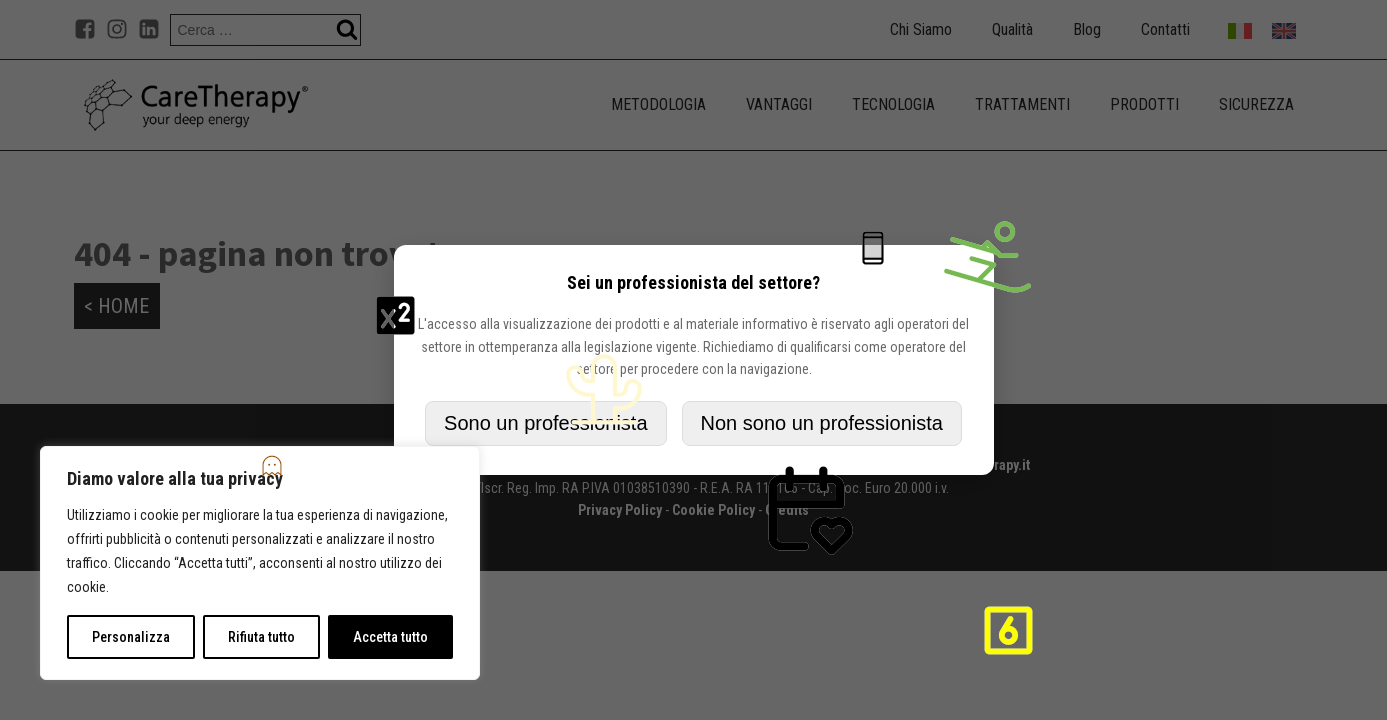 The width and height of the screenshot is (1387, 720). What do you see at coordinates (272, 466) in the screenshot?
I see `toggle ghost mode or invisible status` at bounding box center [272, 466].